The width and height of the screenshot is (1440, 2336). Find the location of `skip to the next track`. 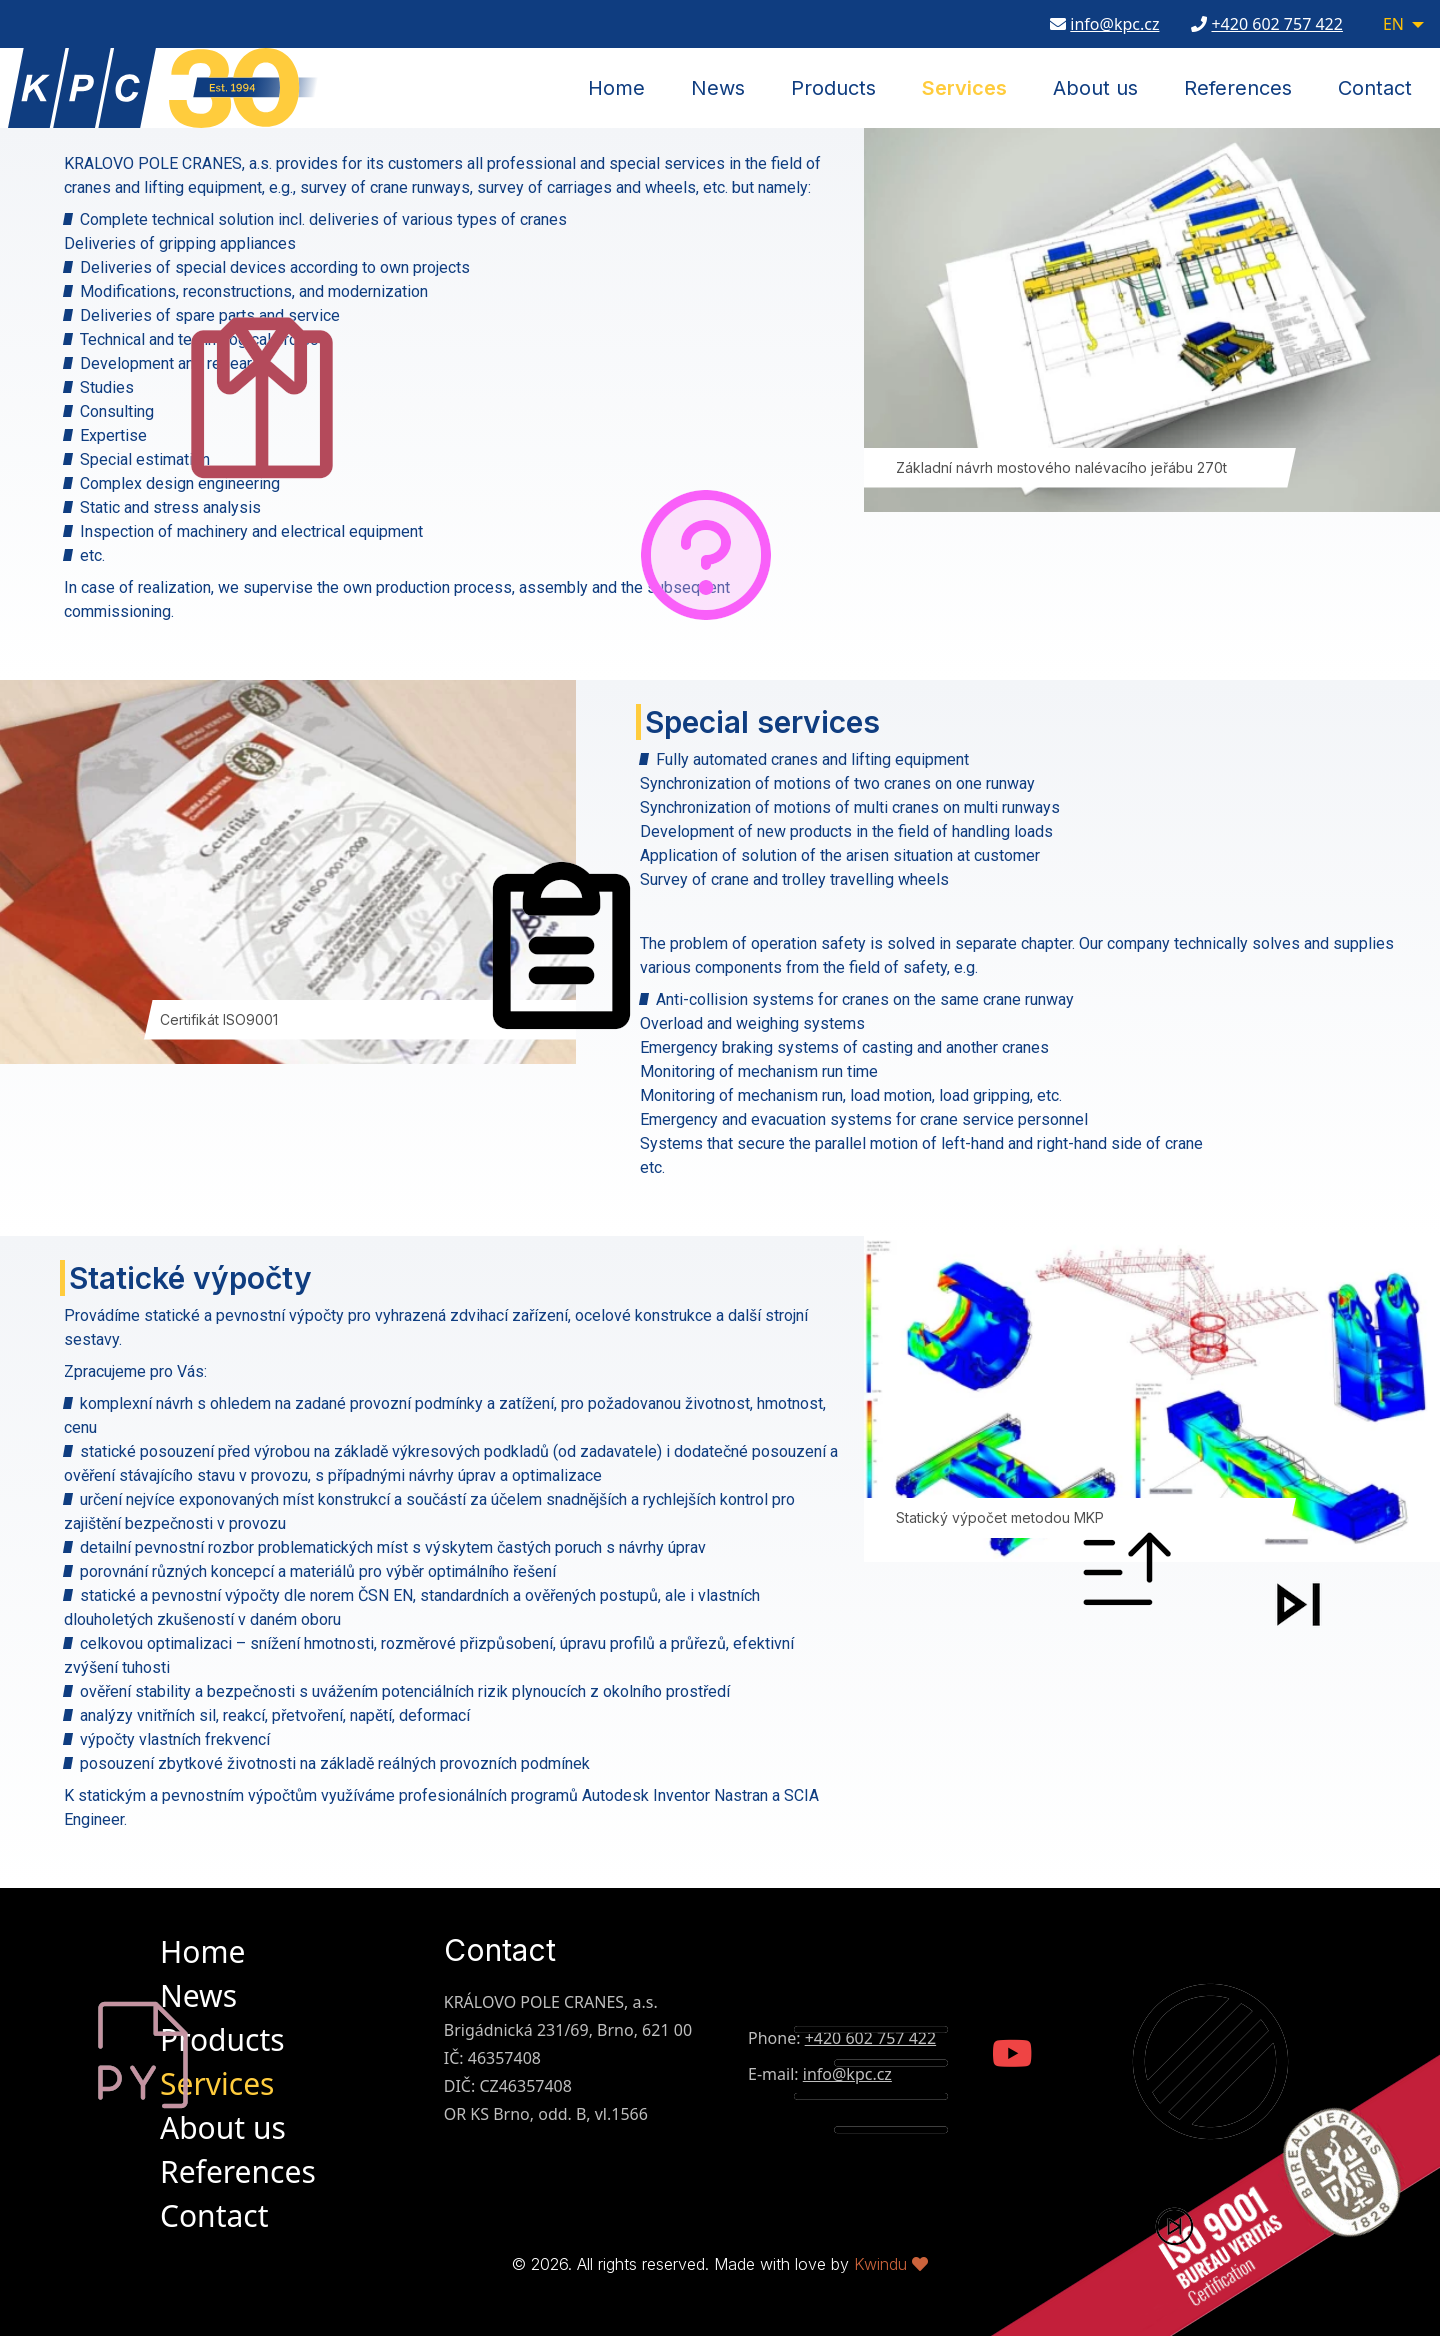

skip to the next track is located at coordinates (1174, 2226).